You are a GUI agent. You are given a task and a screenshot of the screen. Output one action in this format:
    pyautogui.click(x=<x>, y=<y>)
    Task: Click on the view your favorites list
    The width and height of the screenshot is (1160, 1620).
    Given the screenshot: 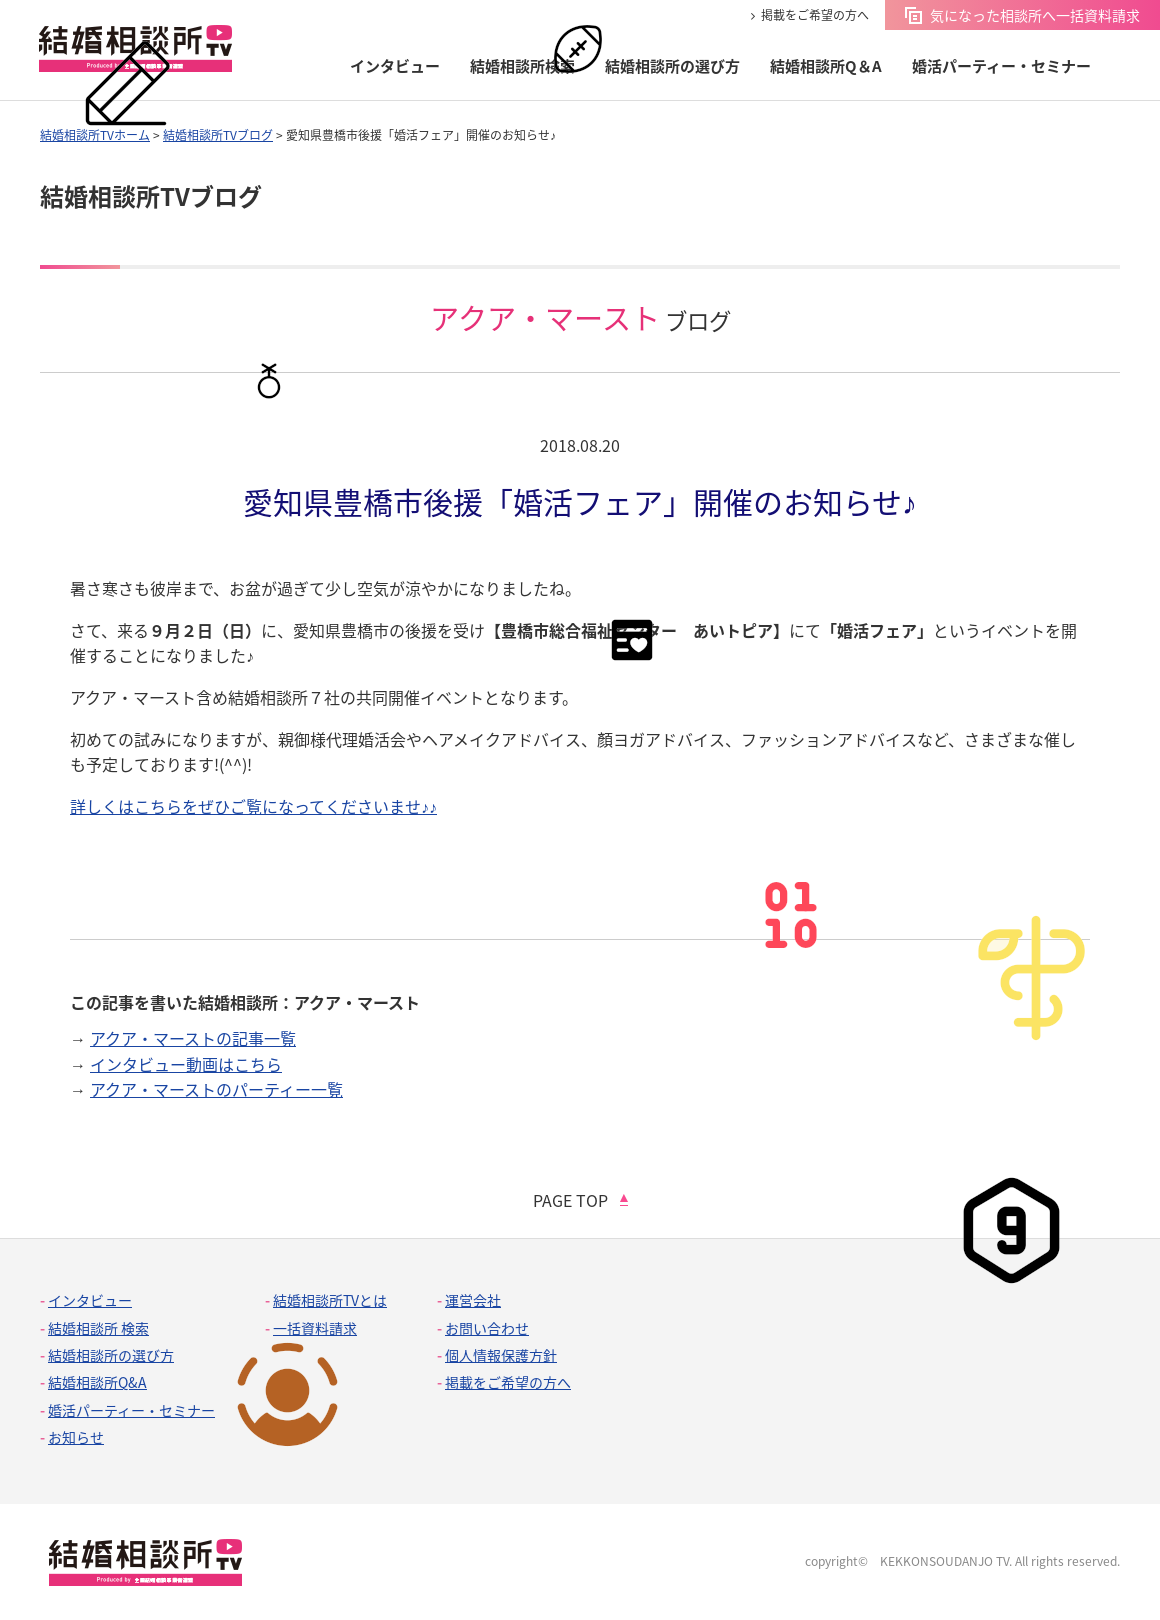 What is the action you would take?
    pyautogui.click(x=632, y=640)
    